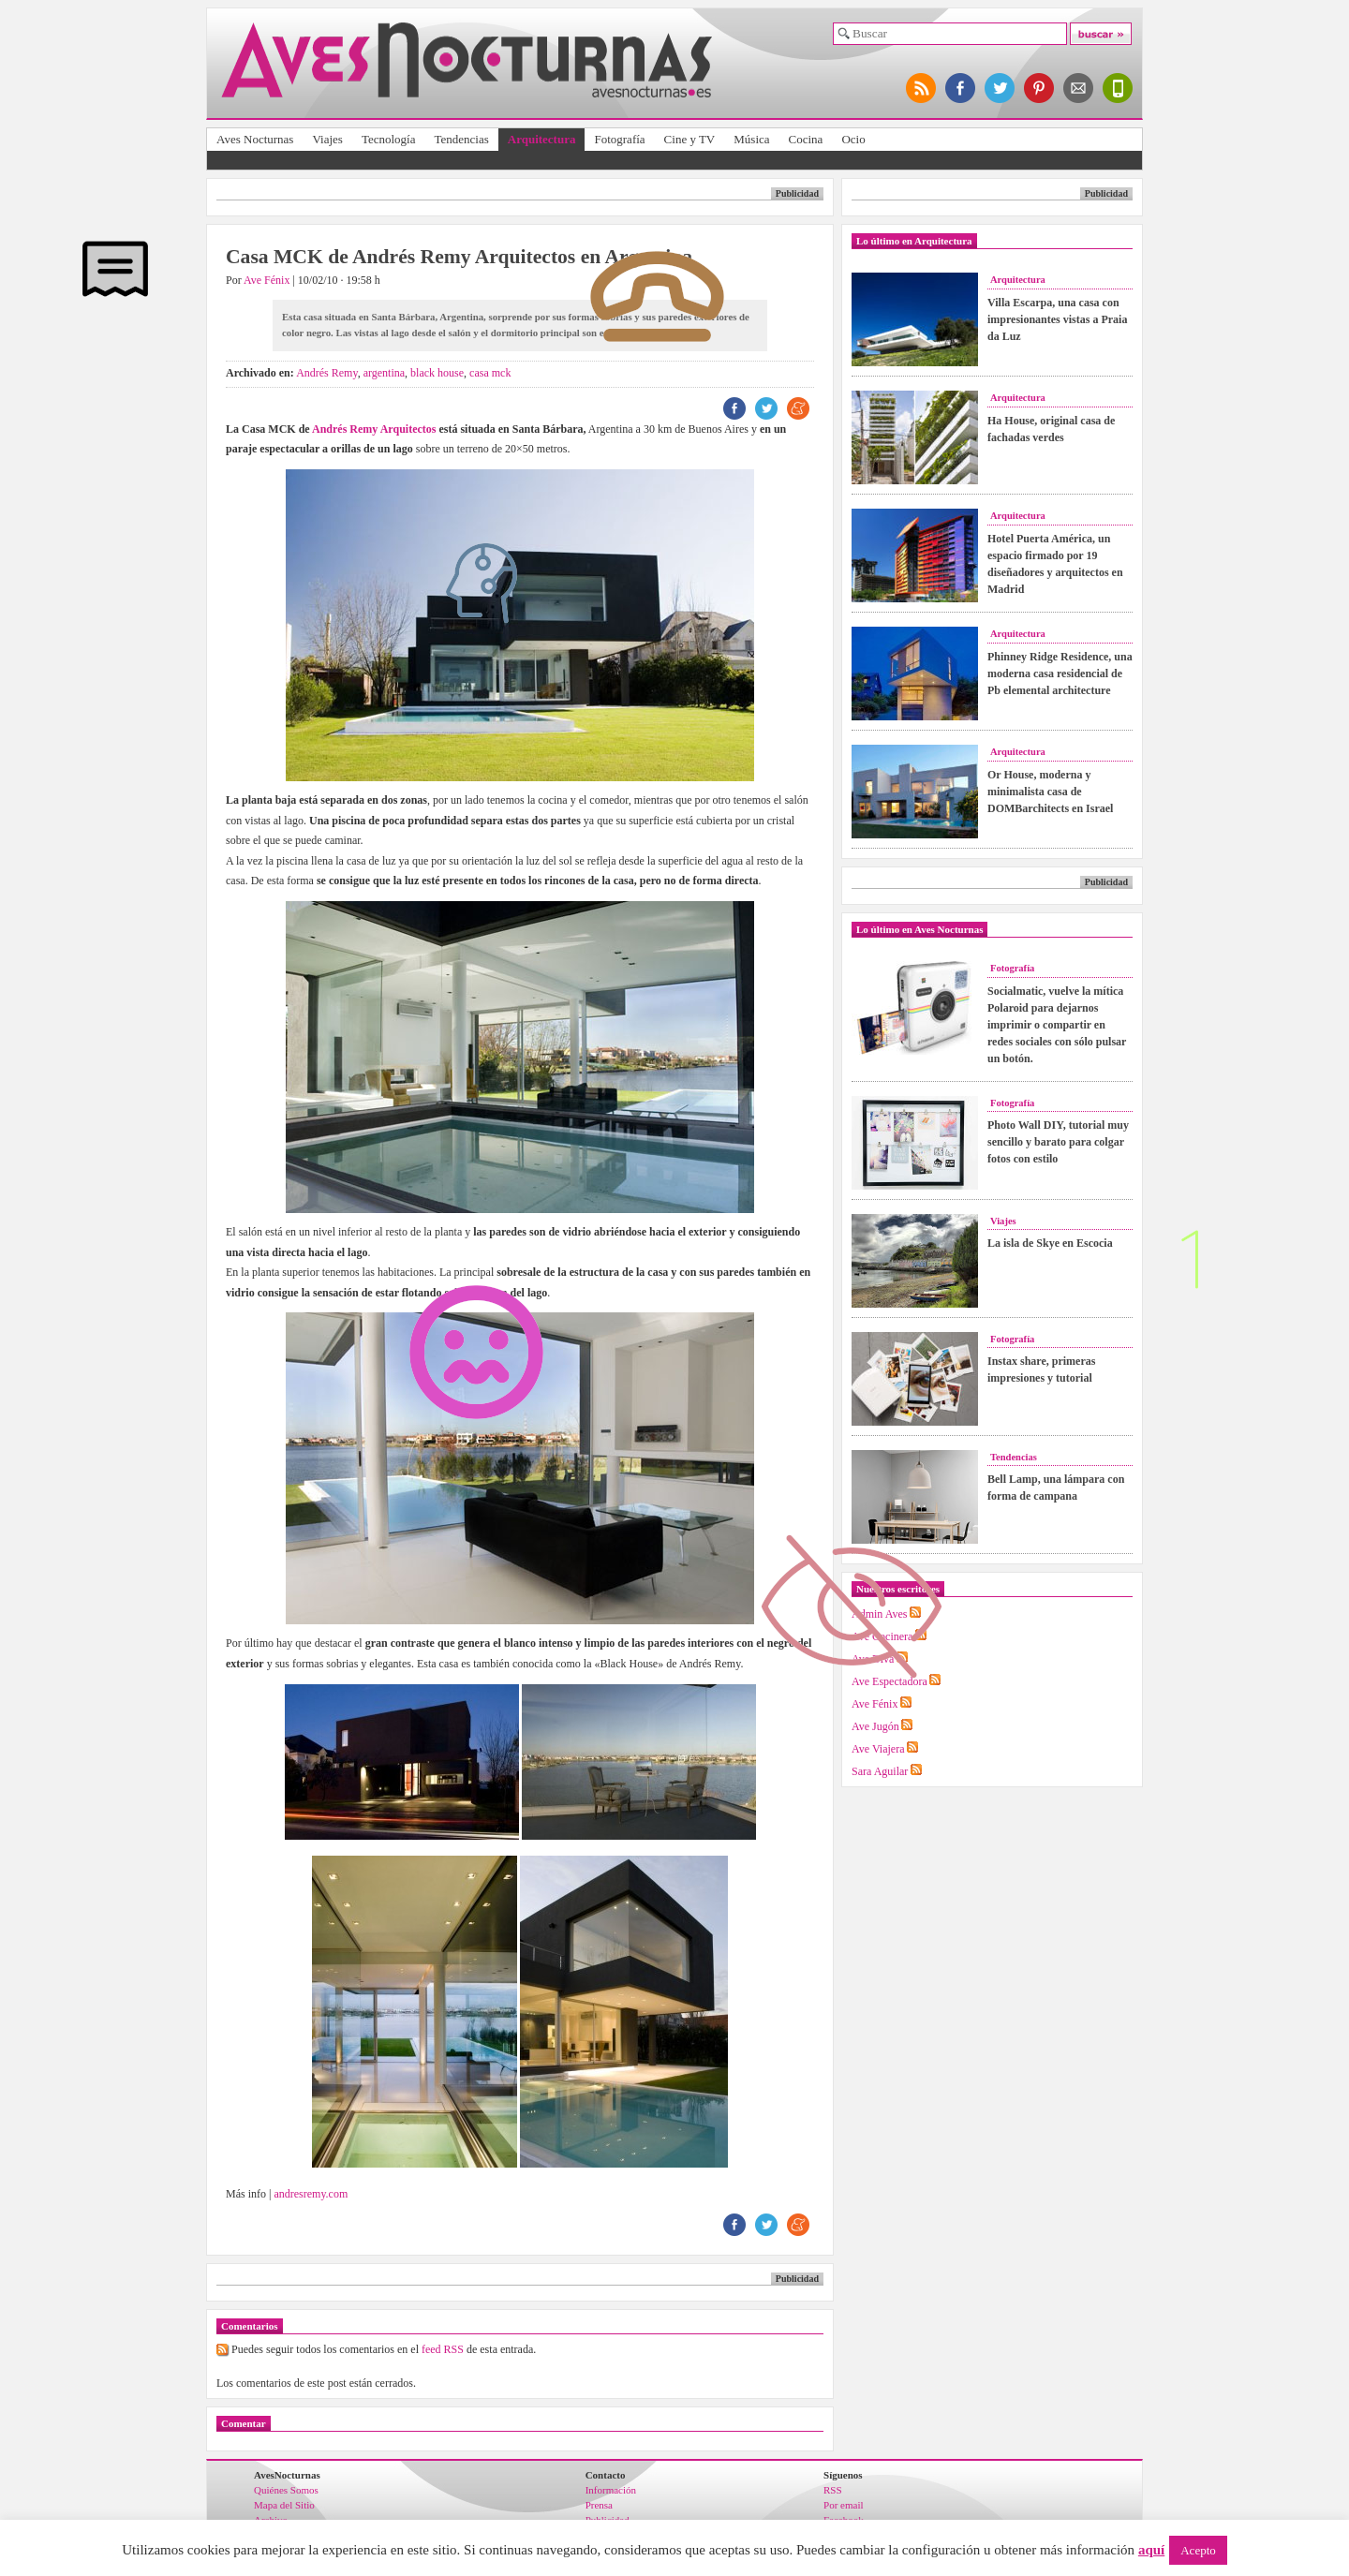  What do you see at coordinates (476, 1352) in the screenshot?
I see `indicates anxious or nervous status` at bounding box center [476, 1352].